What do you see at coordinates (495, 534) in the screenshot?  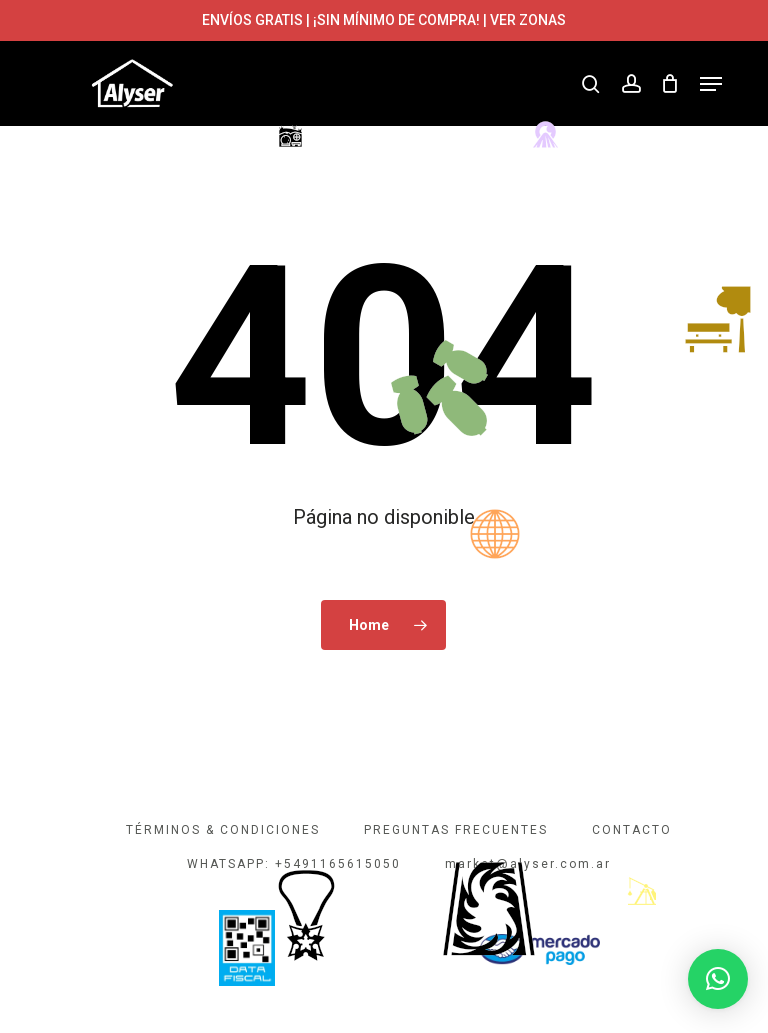 I see `access global or international settings` at bounding box center [495, 534].